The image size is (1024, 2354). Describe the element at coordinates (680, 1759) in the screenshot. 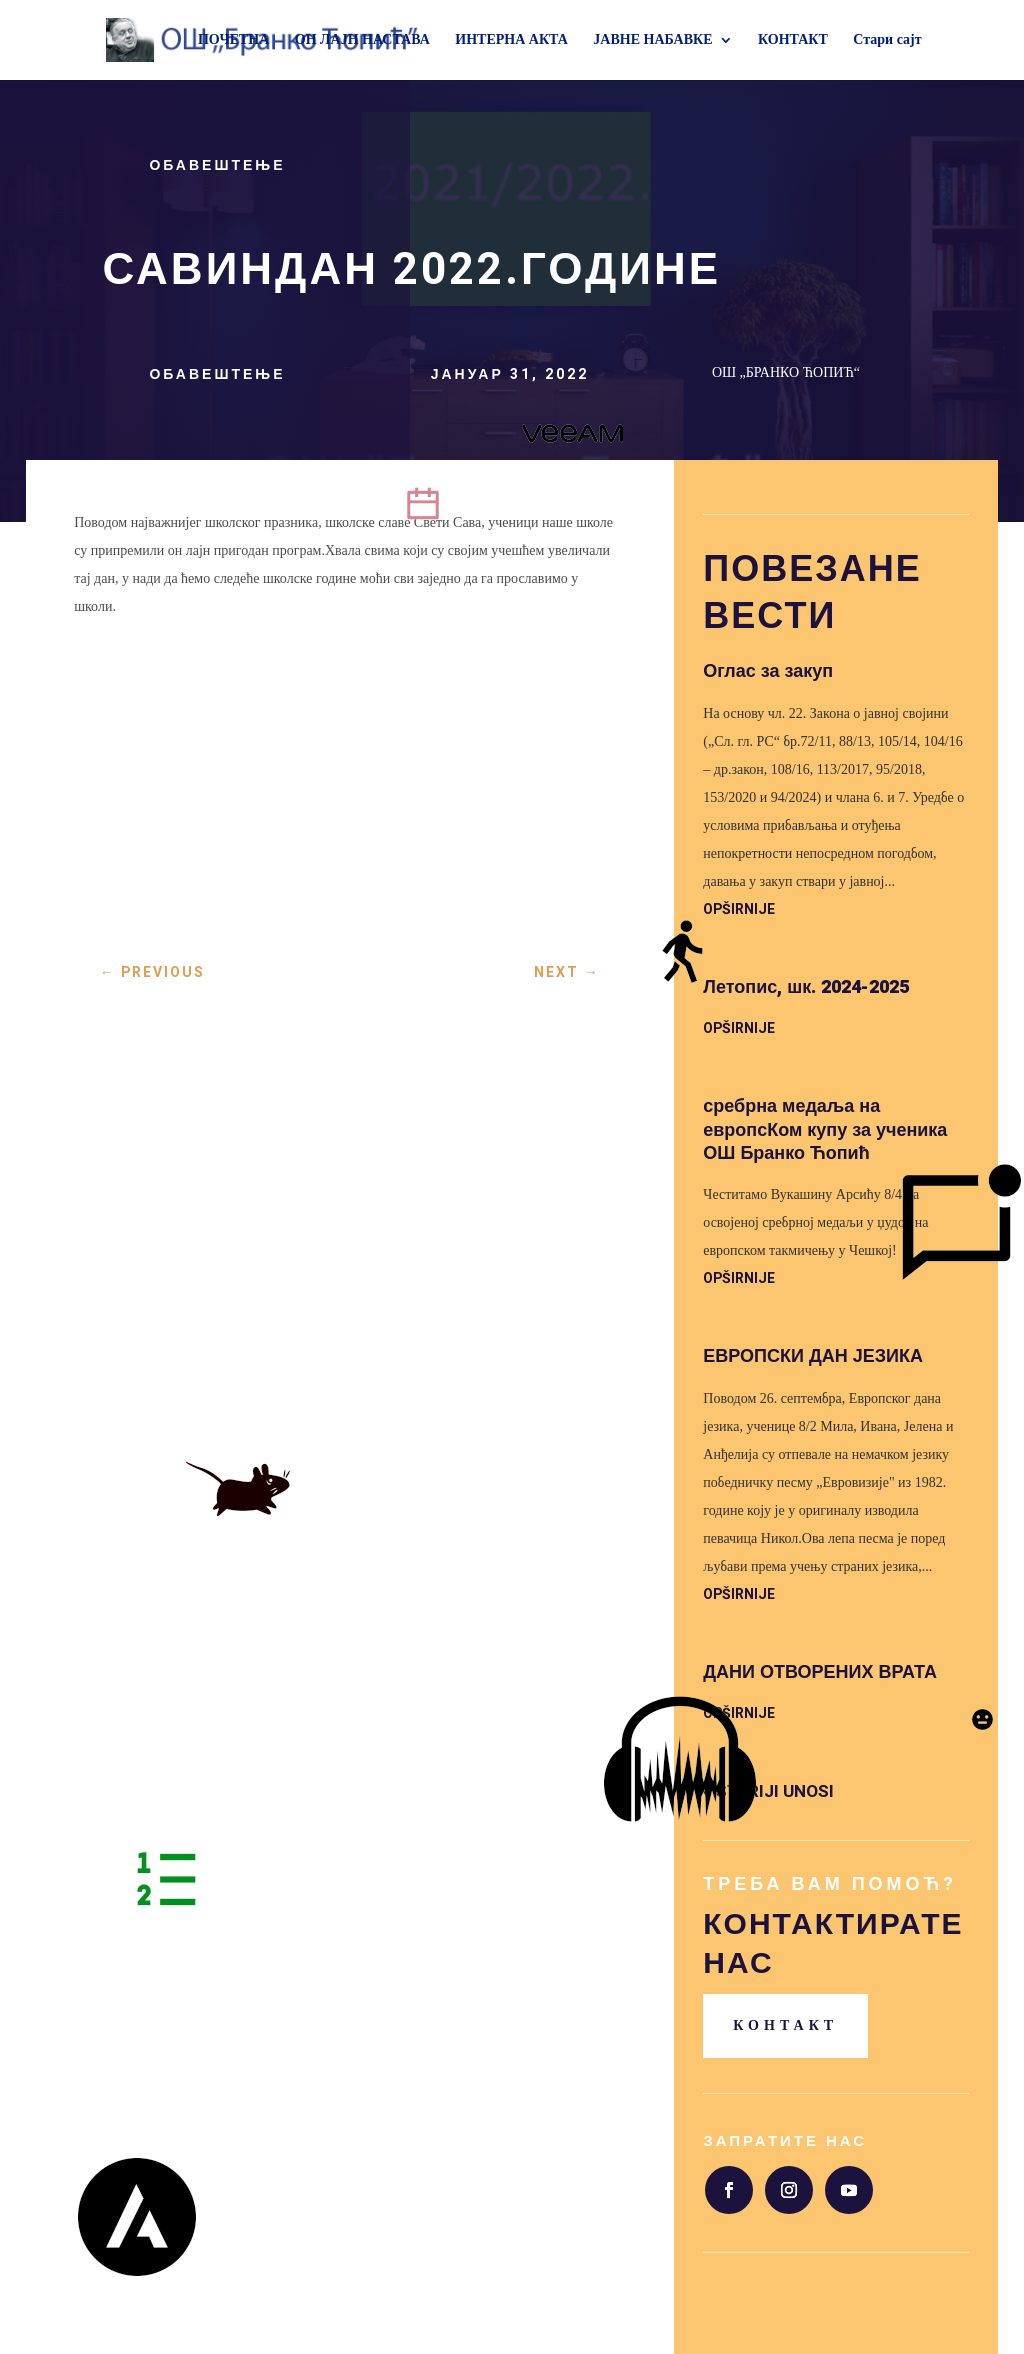

I see `open audacity audio editor` at that location.